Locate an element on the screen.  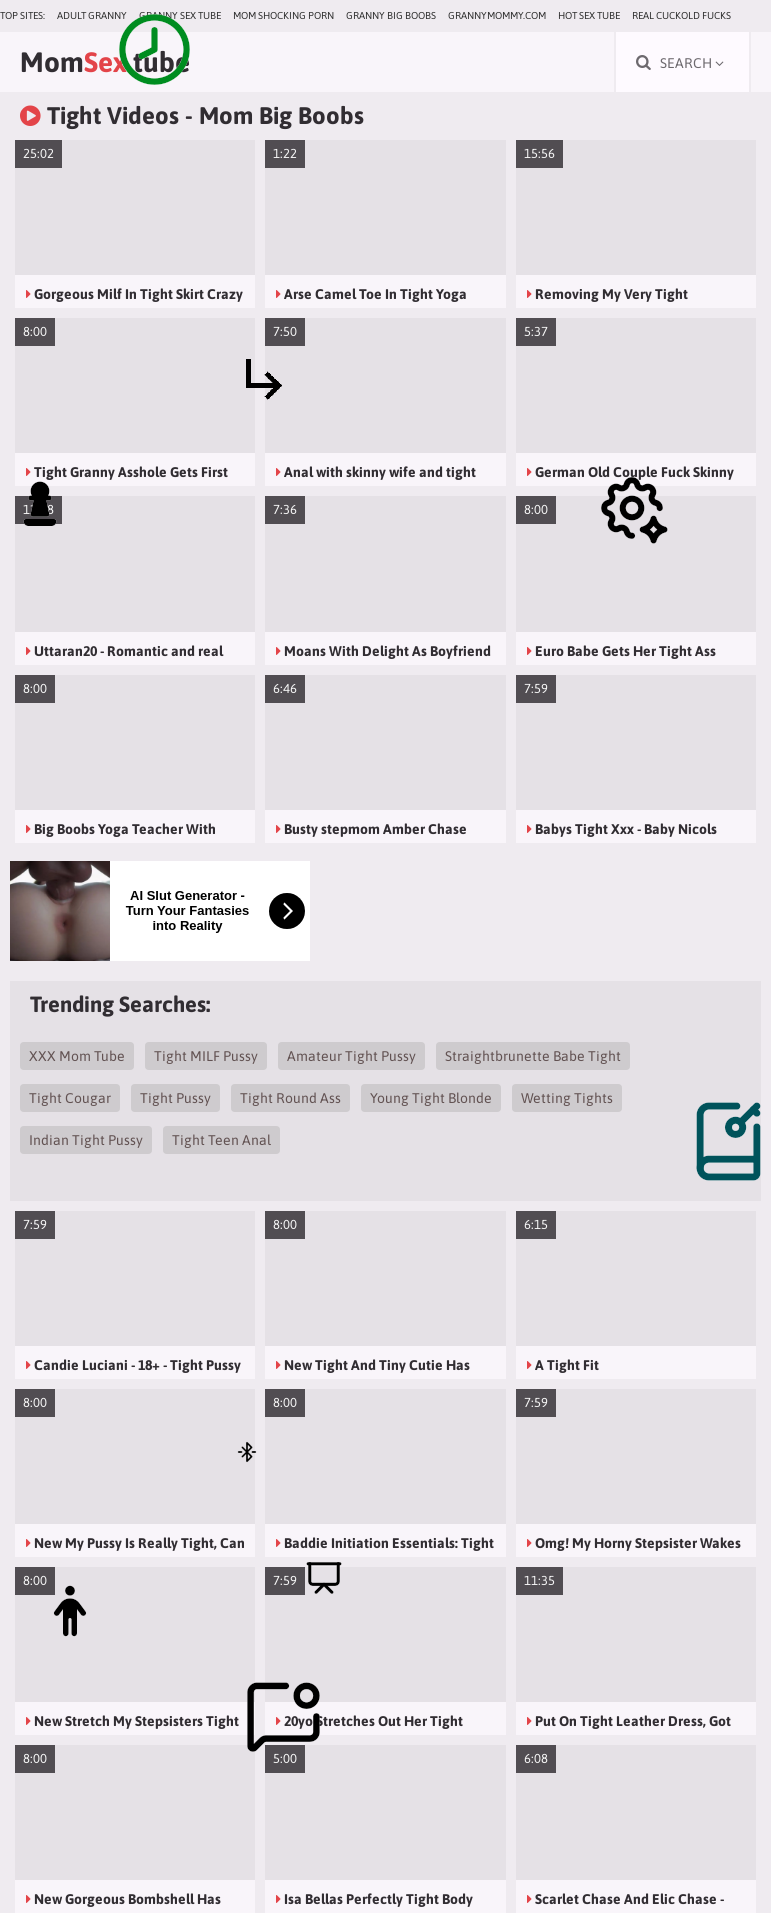
indicates an active bluetooth connection is located at coordinates (247, 1452).